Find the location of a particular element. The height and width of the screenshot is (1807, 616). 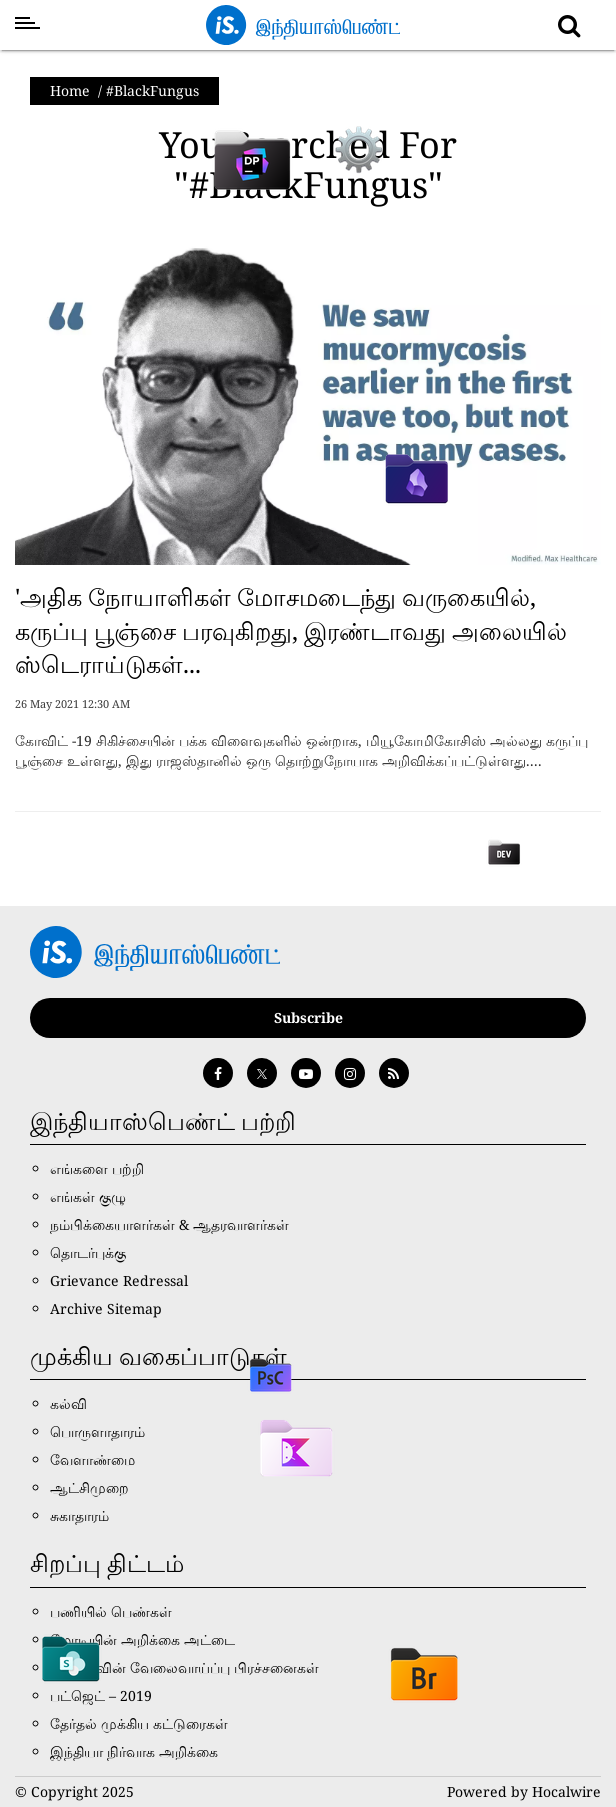

open Adobe Bridge project folder is located at coordinates (424, 1676).